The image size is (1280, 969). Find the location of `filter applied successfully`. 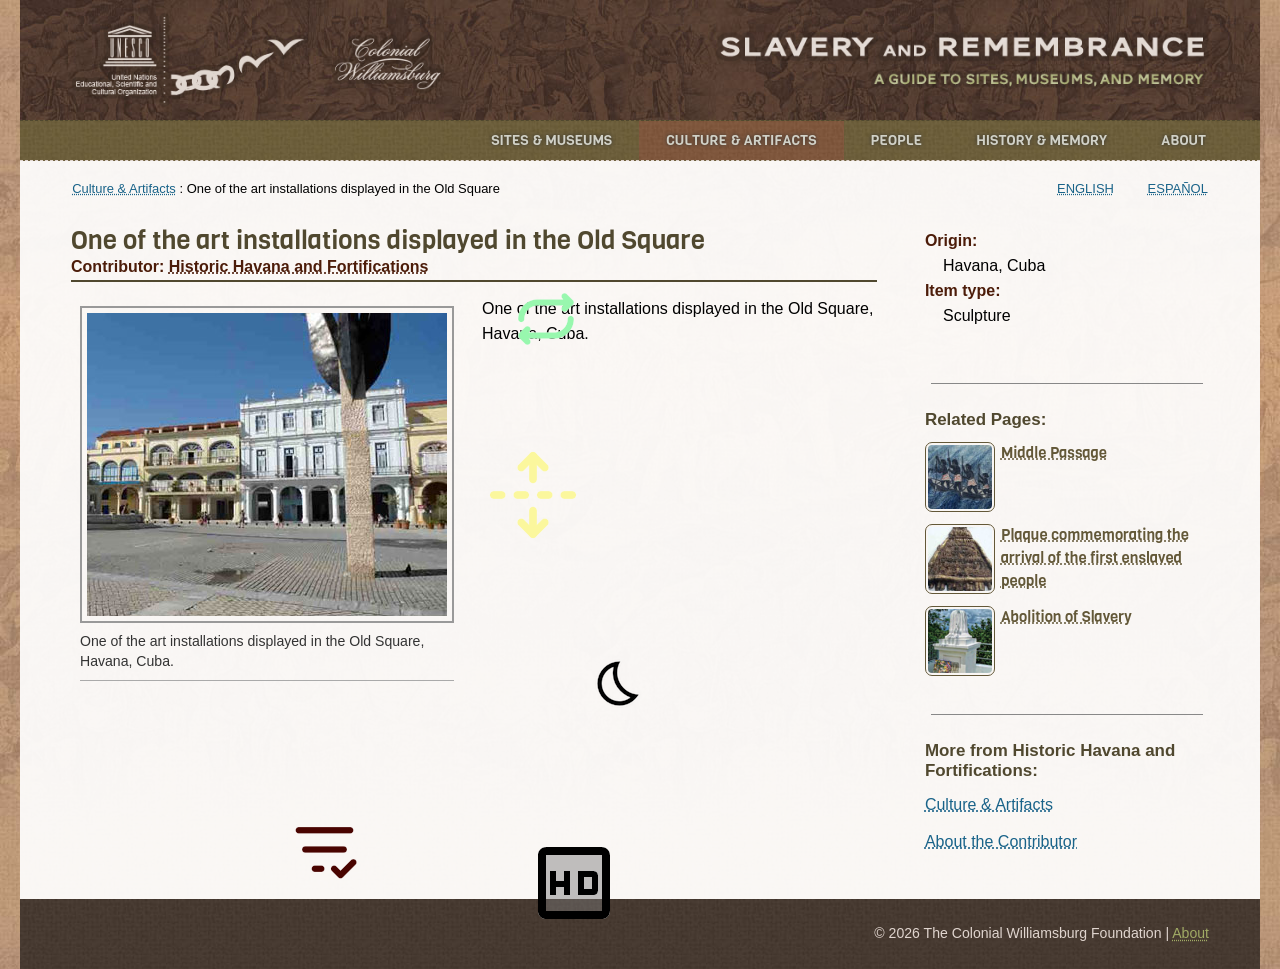

filter applied successfully is located at coordinates (324, 849).